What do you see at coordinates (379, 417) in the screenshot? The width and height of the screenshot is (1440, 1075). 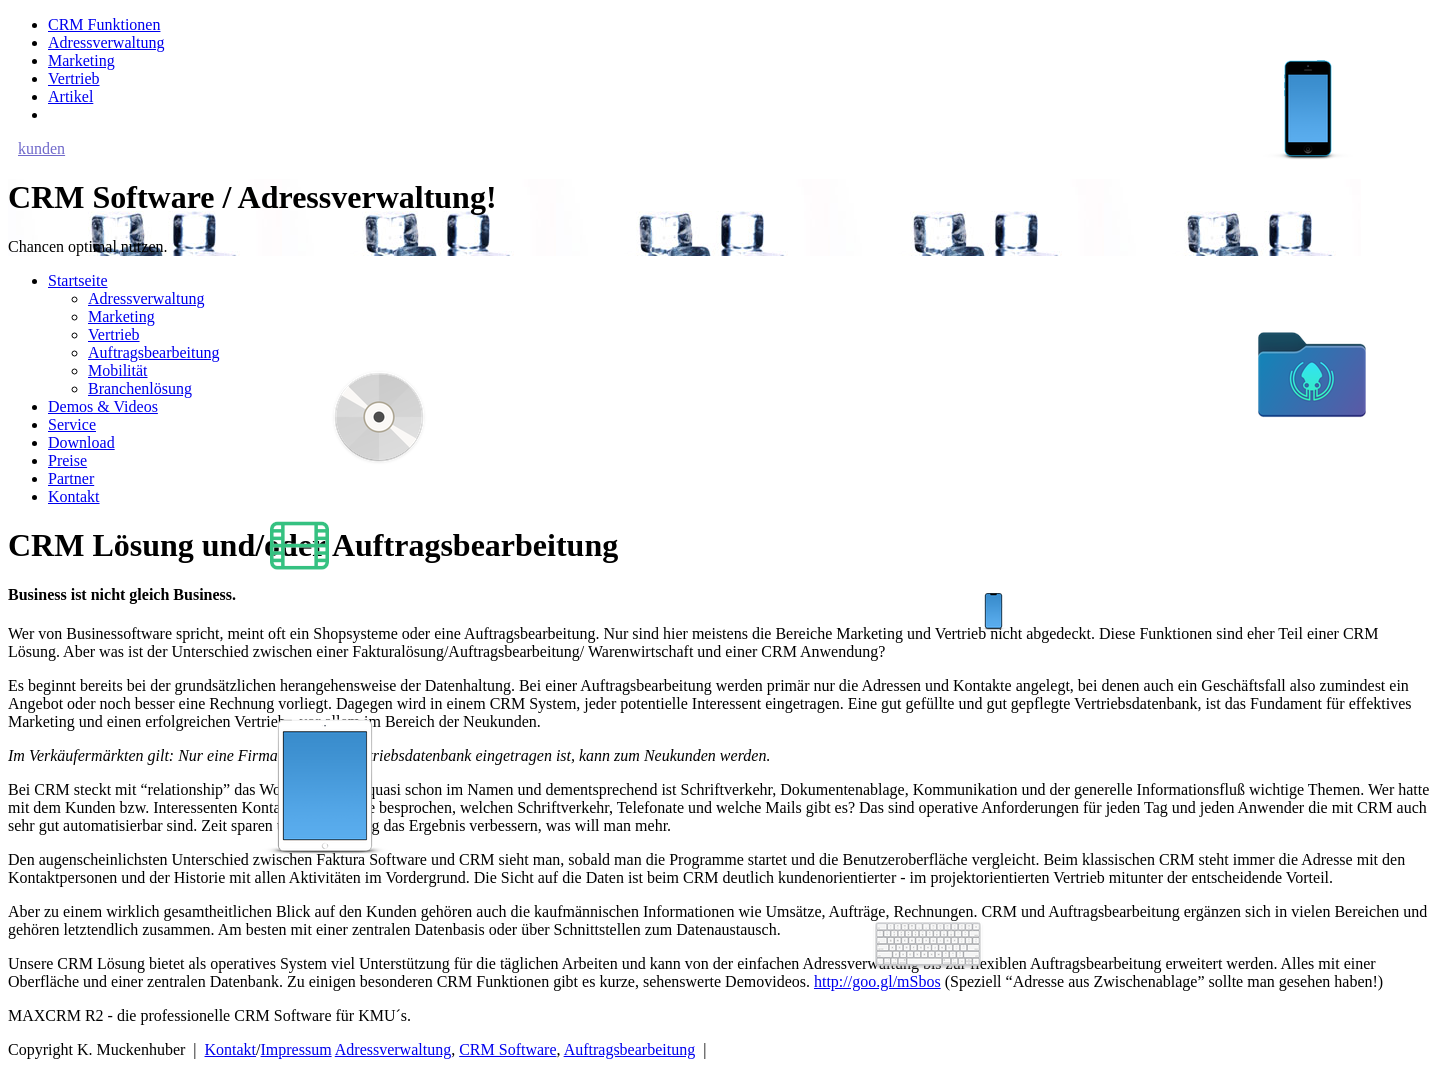 I see `access DVD-R disc drive` at bounding box center [379, 417].